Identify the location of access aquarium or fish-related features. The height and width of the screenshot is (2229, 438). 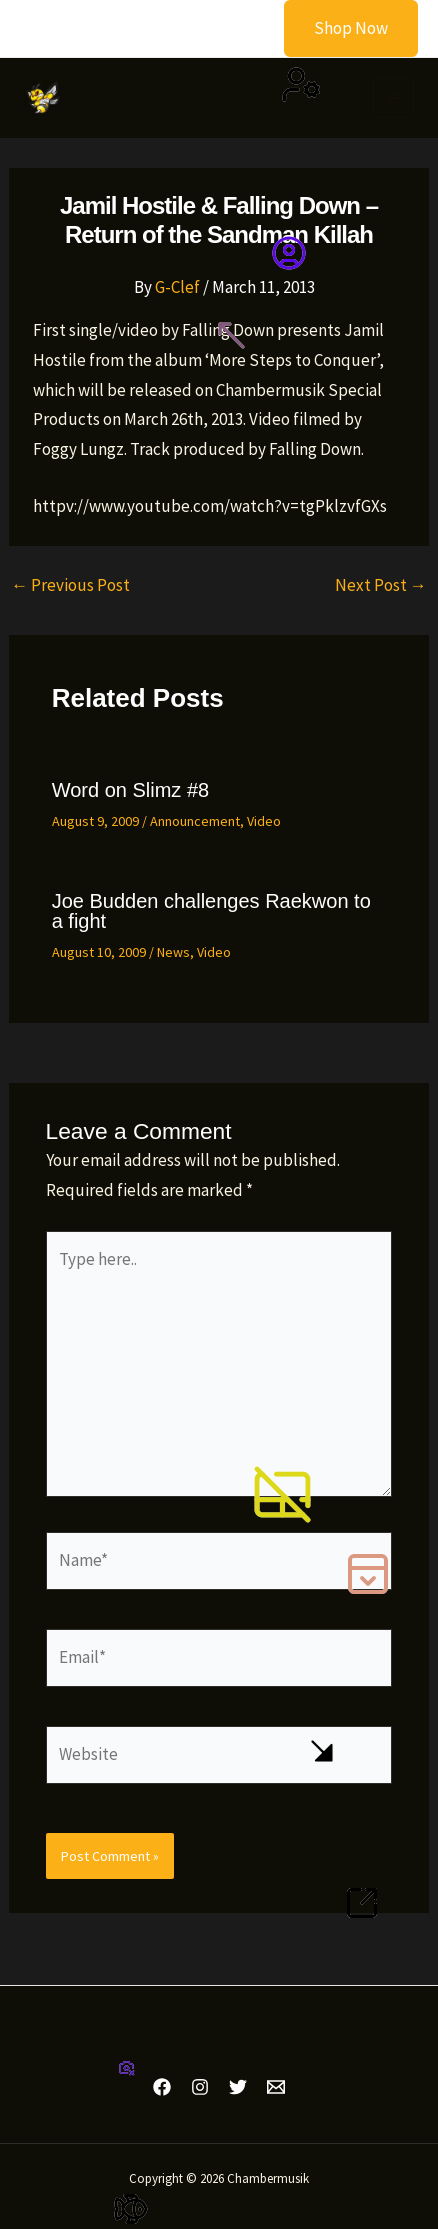
(131, 2209).